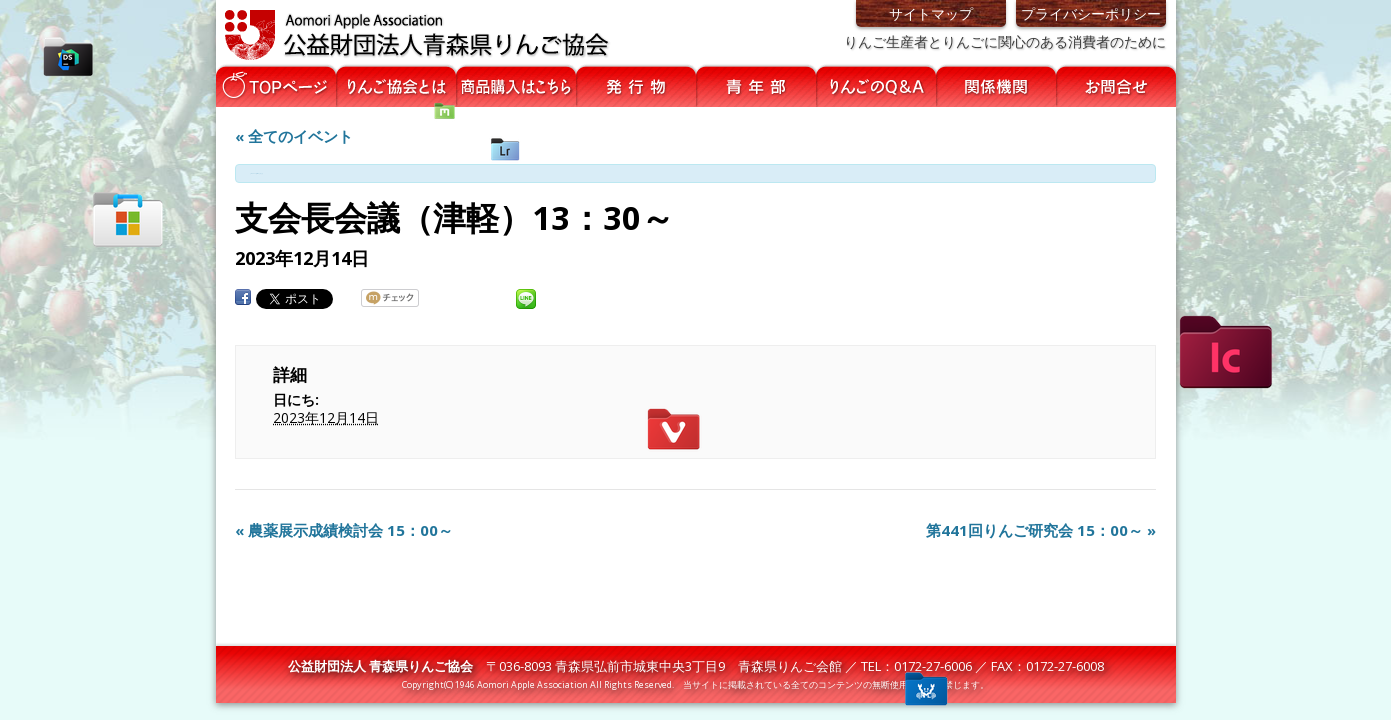  What do you see at coordinates (444, 111) in the screenshot?
I see `open quixel mixer project files folder` at bounding box center [444, 111].